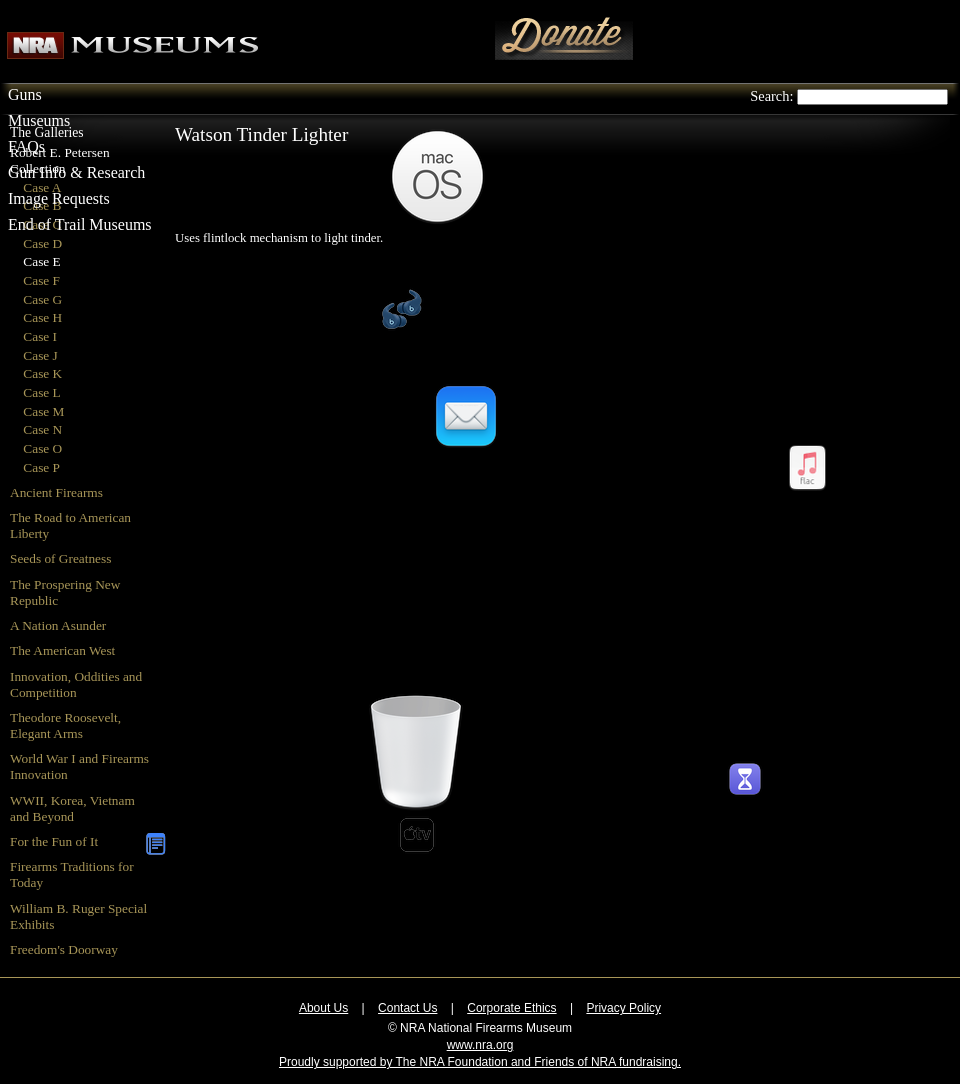 The width and height of the screenshot is (960, 1084). What do you see at coordinates (466, 416) in the screenshot?
I see `open the mail app` at bounding box center [466, 416].